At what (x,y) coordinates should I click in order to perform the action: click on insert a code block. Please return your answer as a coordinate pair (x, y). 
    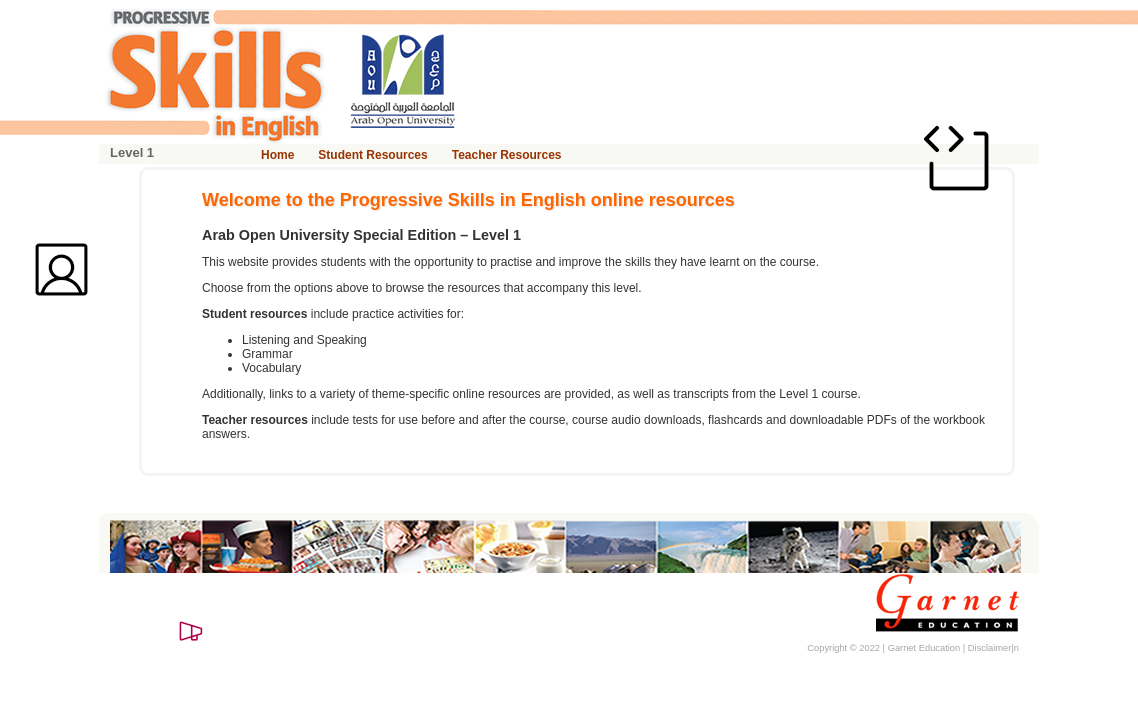
    Looking at the image, I should click on (959, 161).